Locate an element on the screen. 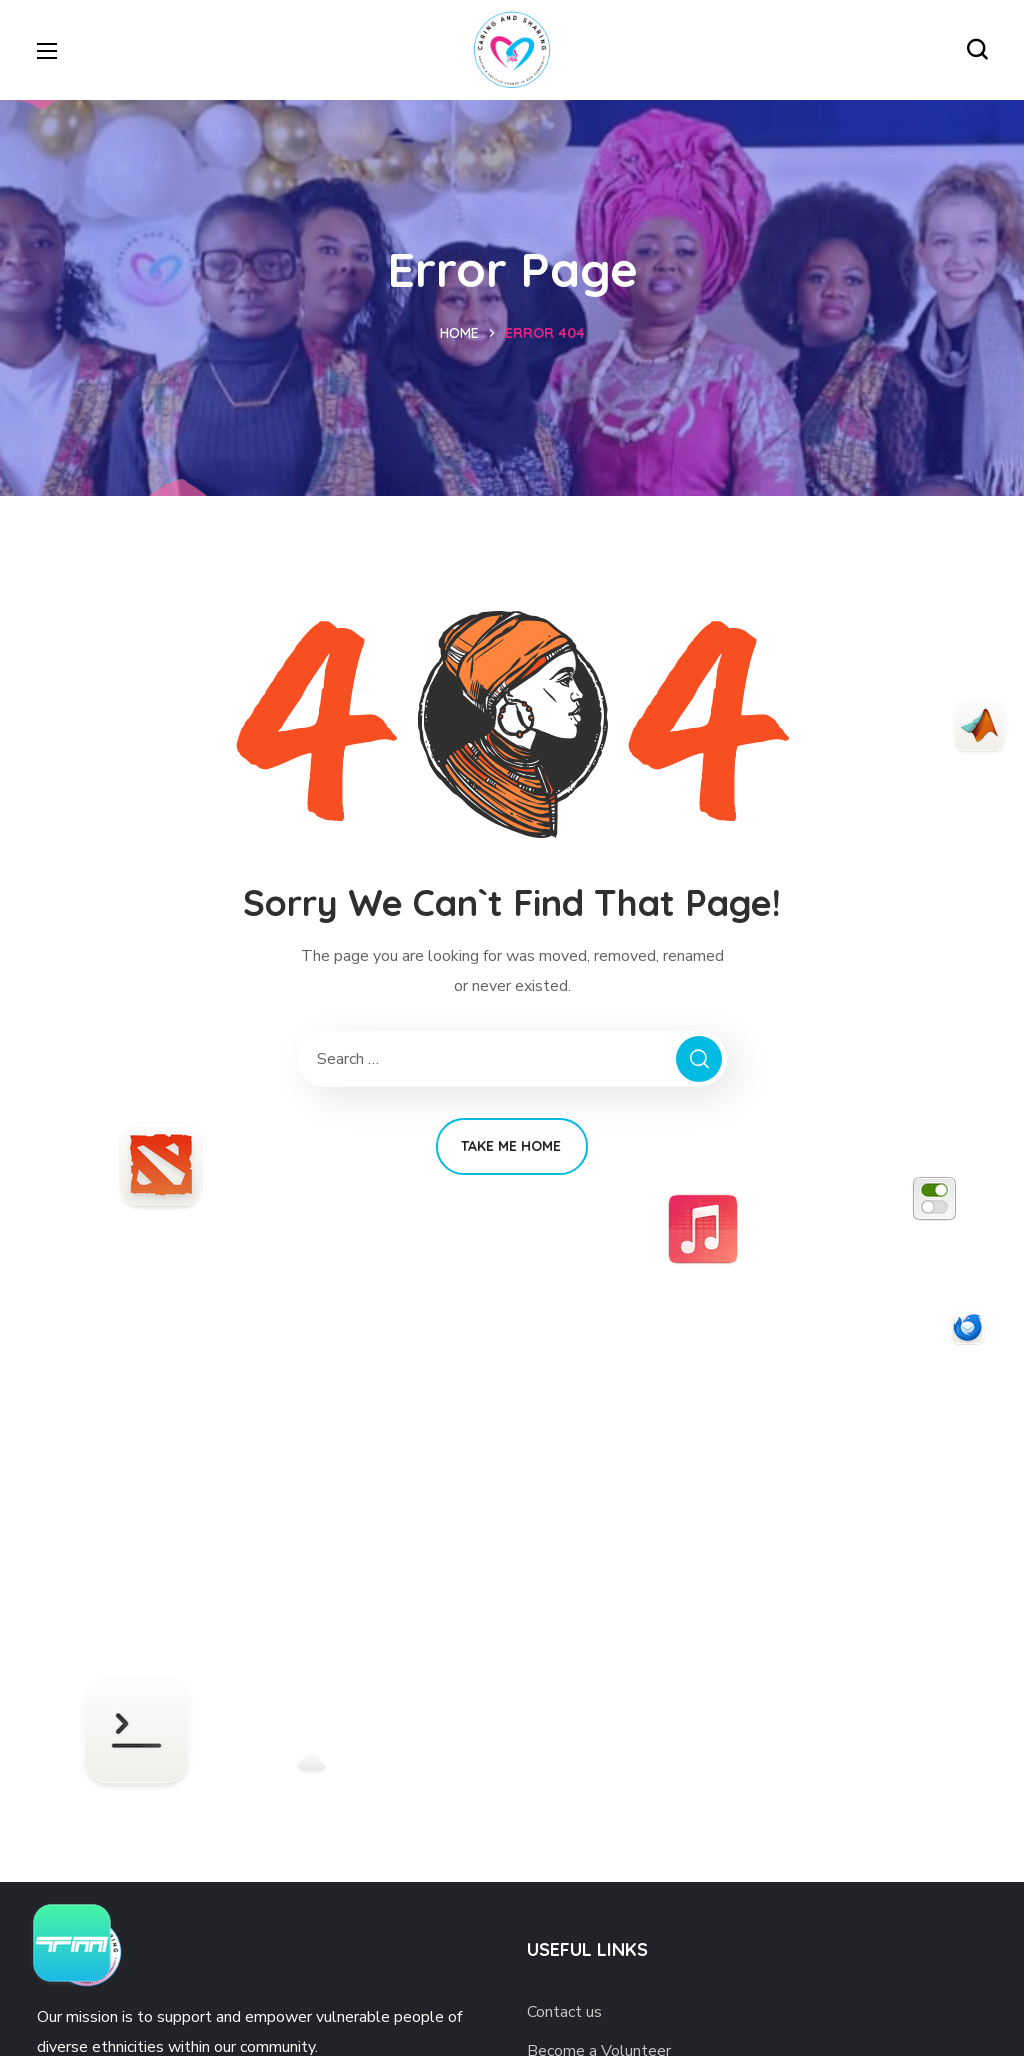 The height and width of the screenshot is (2056, 1024). launch Dota 2 game is located at coordinates (161, 1165).